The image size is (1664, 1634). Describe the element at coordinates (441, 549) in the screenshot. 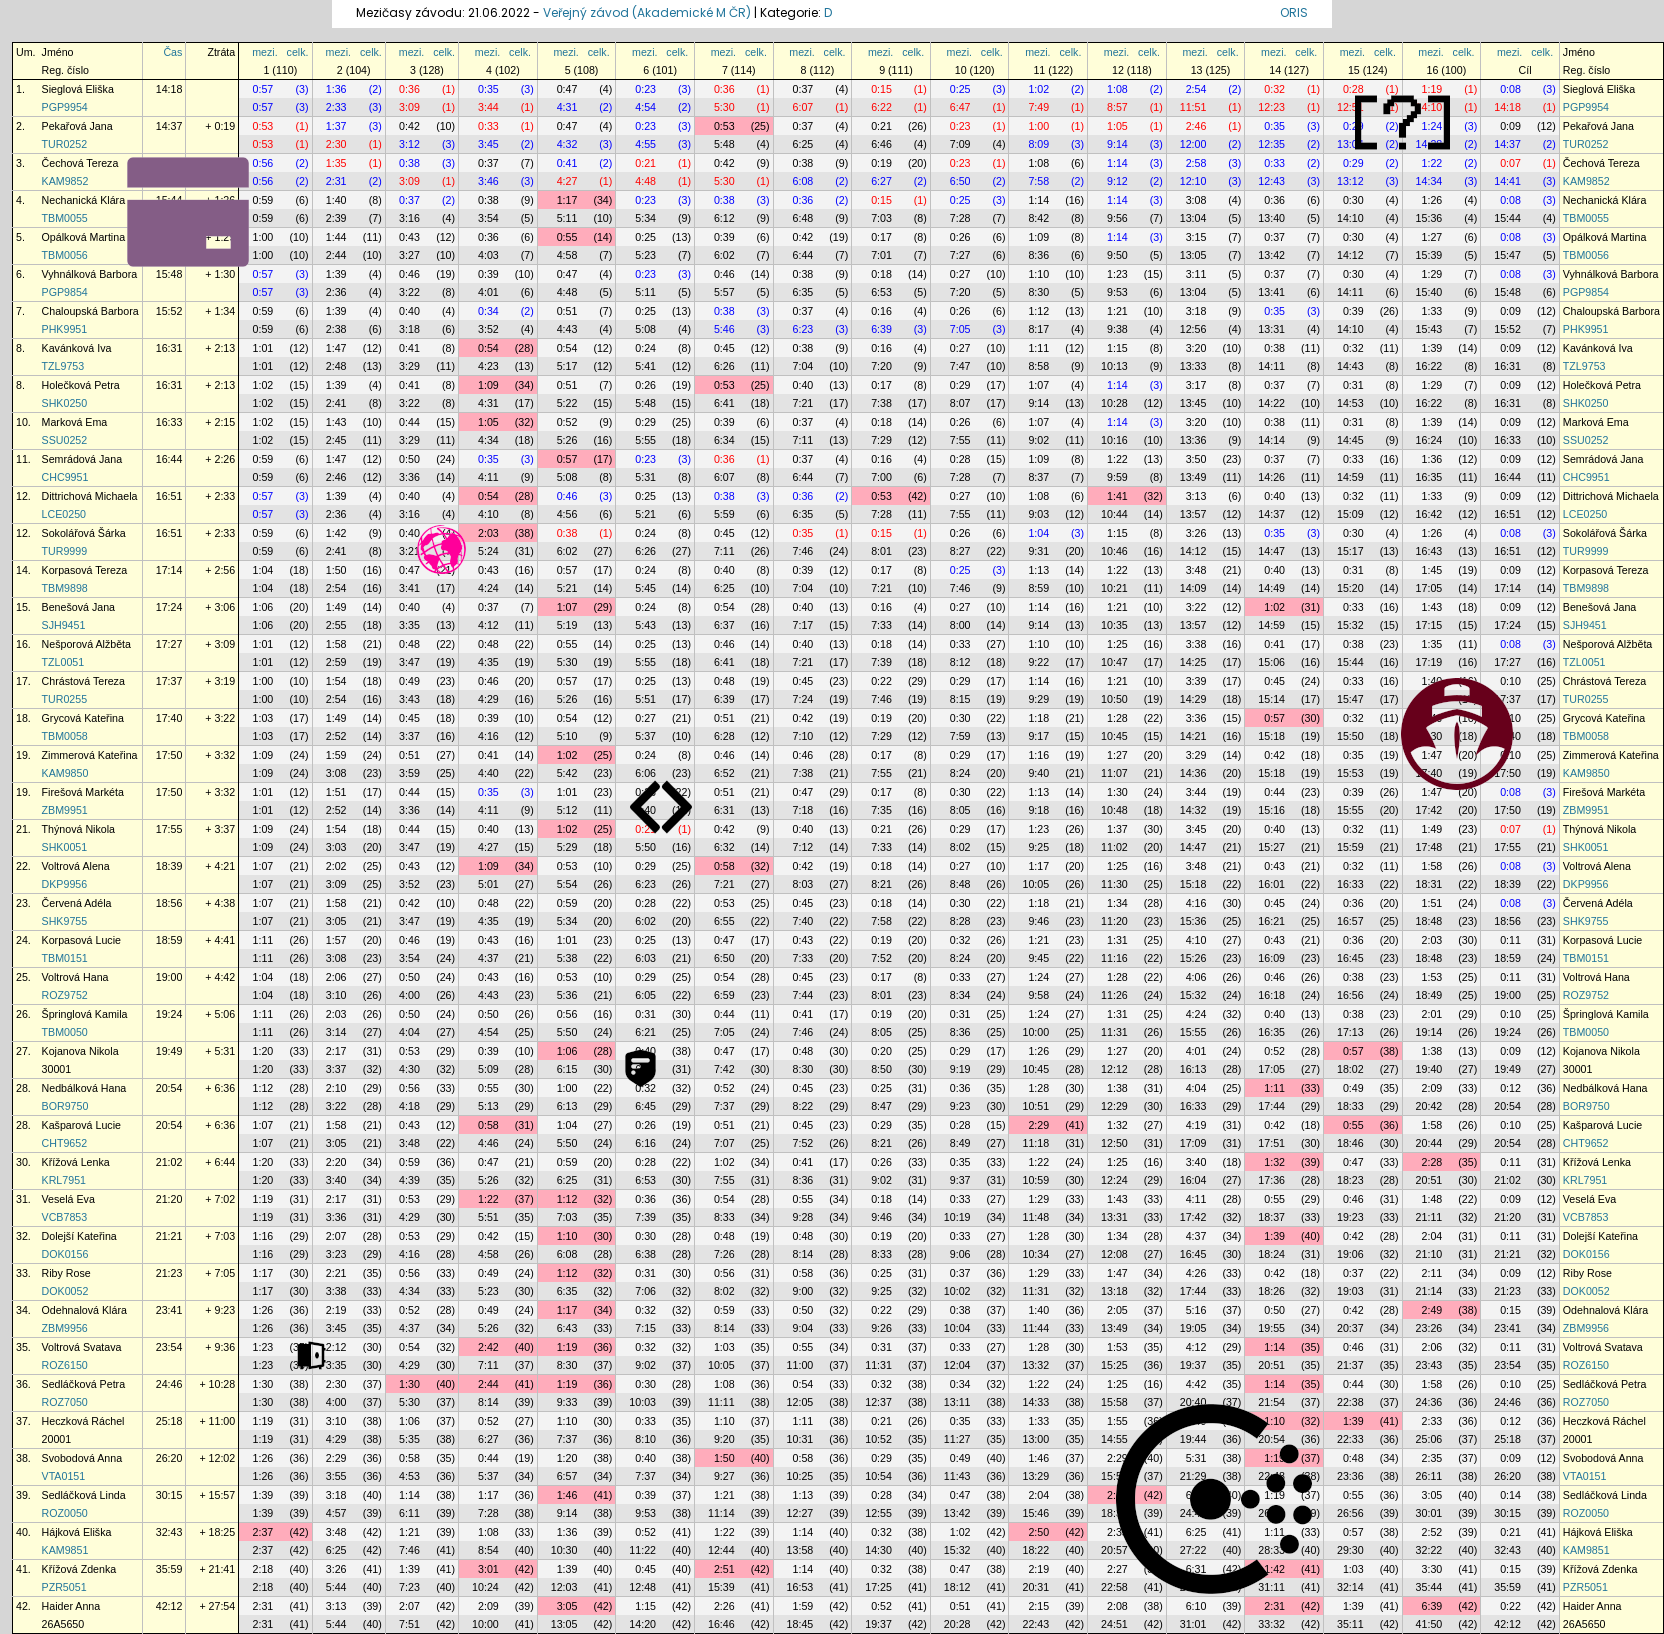

I see `Esri geographic information system (GIS) branding` at that location.